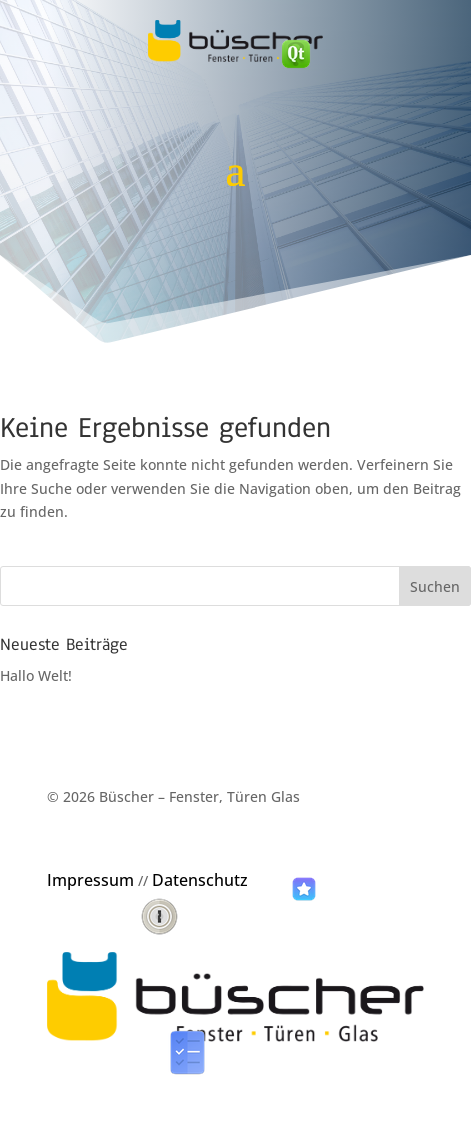  Describe the element at coordinates (187, 1052) in the screenshot. I see `open your bookmarks or saved items app` at that location.